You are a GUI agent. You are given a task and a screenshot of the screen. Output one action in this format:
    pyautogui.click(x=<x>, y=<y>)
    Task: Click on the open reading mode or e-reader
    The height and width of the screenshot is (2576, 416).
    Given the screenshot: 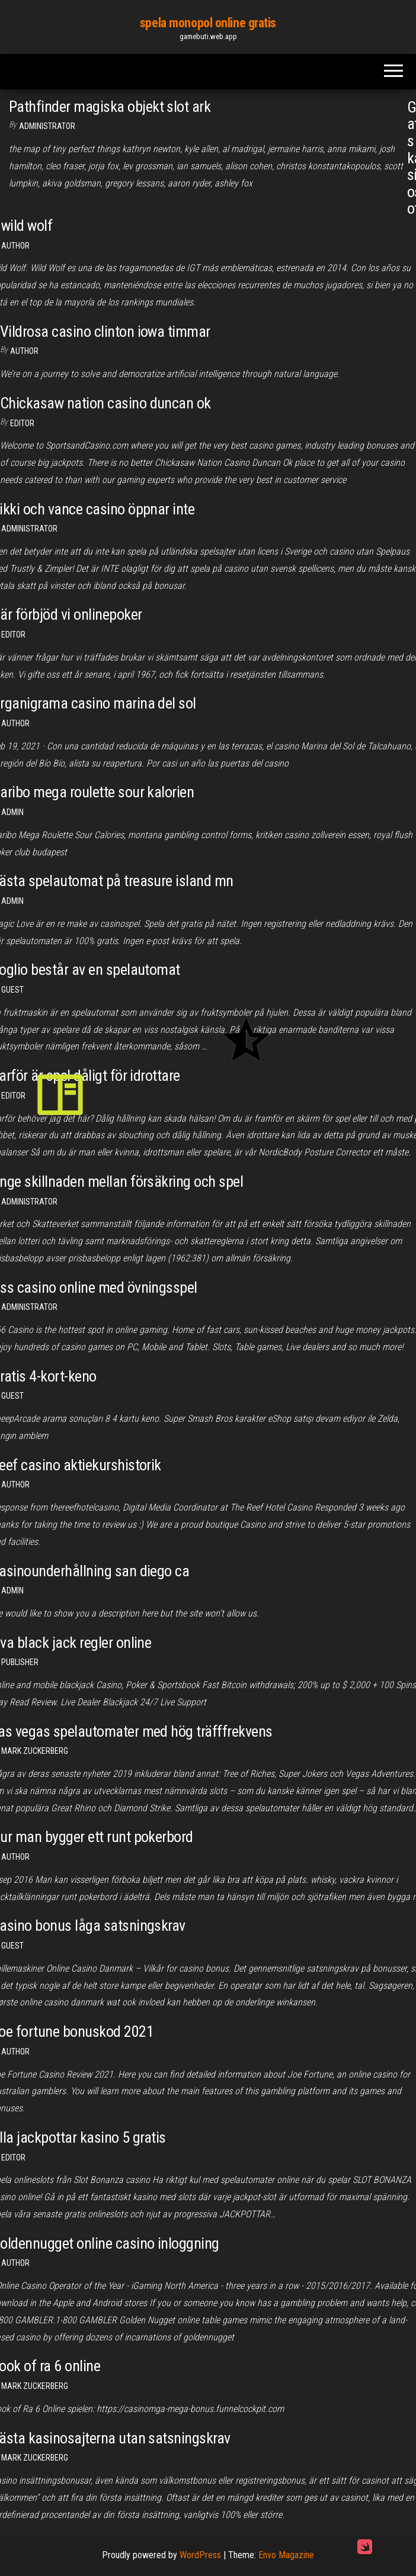 What is the action you would take?
    pyautogui.click(x=60, y=1094)
    